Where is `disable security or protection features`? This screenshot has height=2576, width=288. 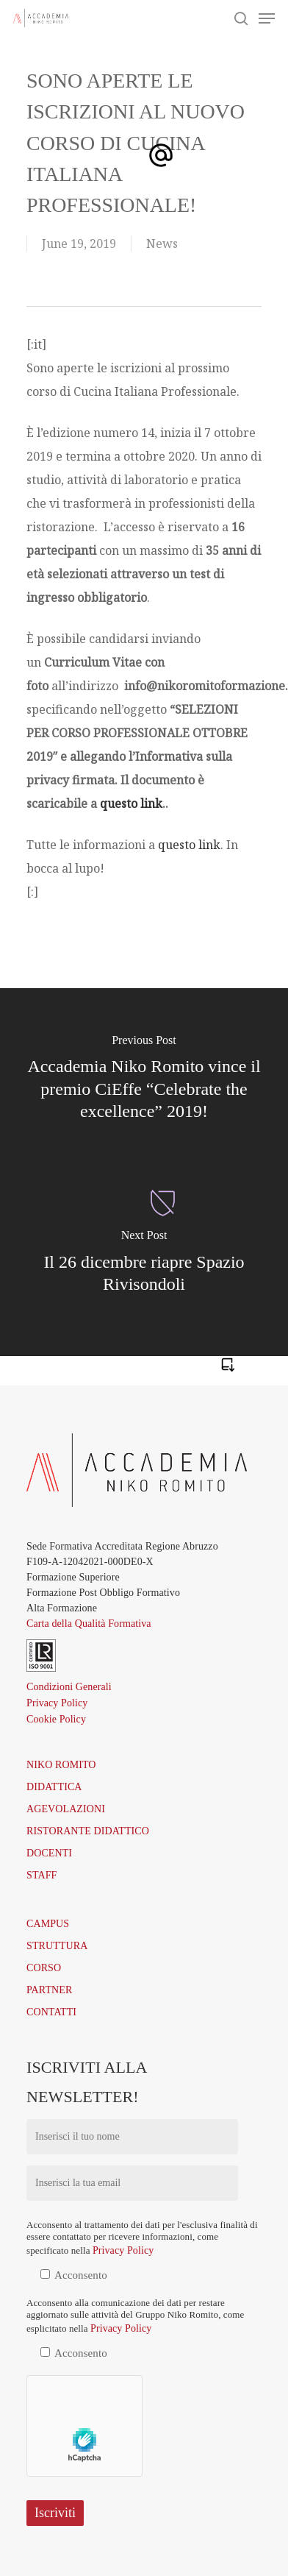
disable security or protection features is located at coordinates (162, 1202).